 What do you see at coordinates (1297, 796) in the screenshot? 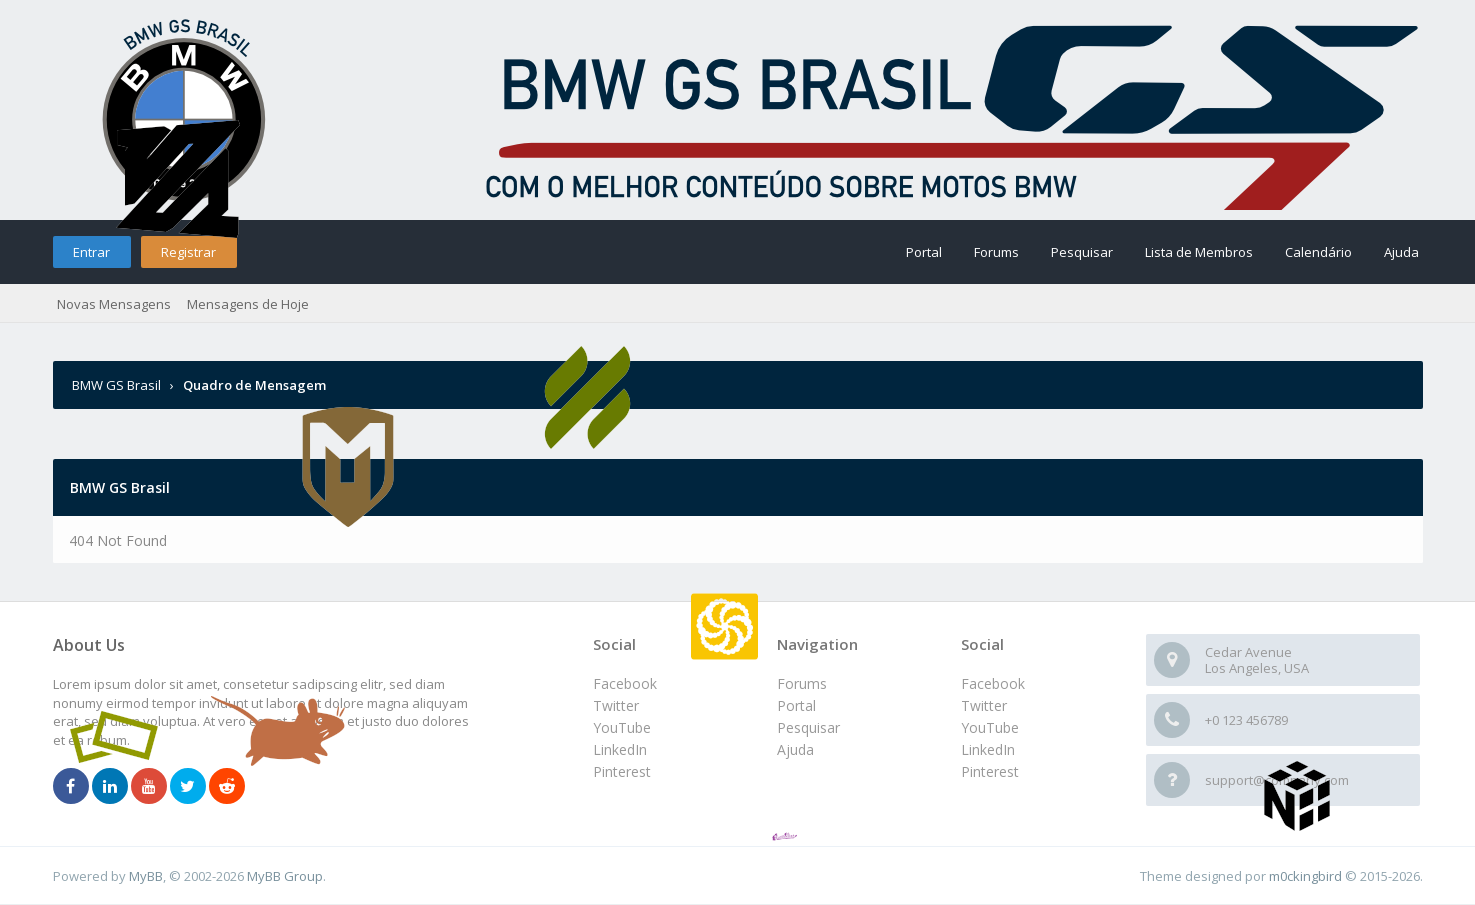
I see `NumPy library or package integration` at bounding box center [1297, 796].